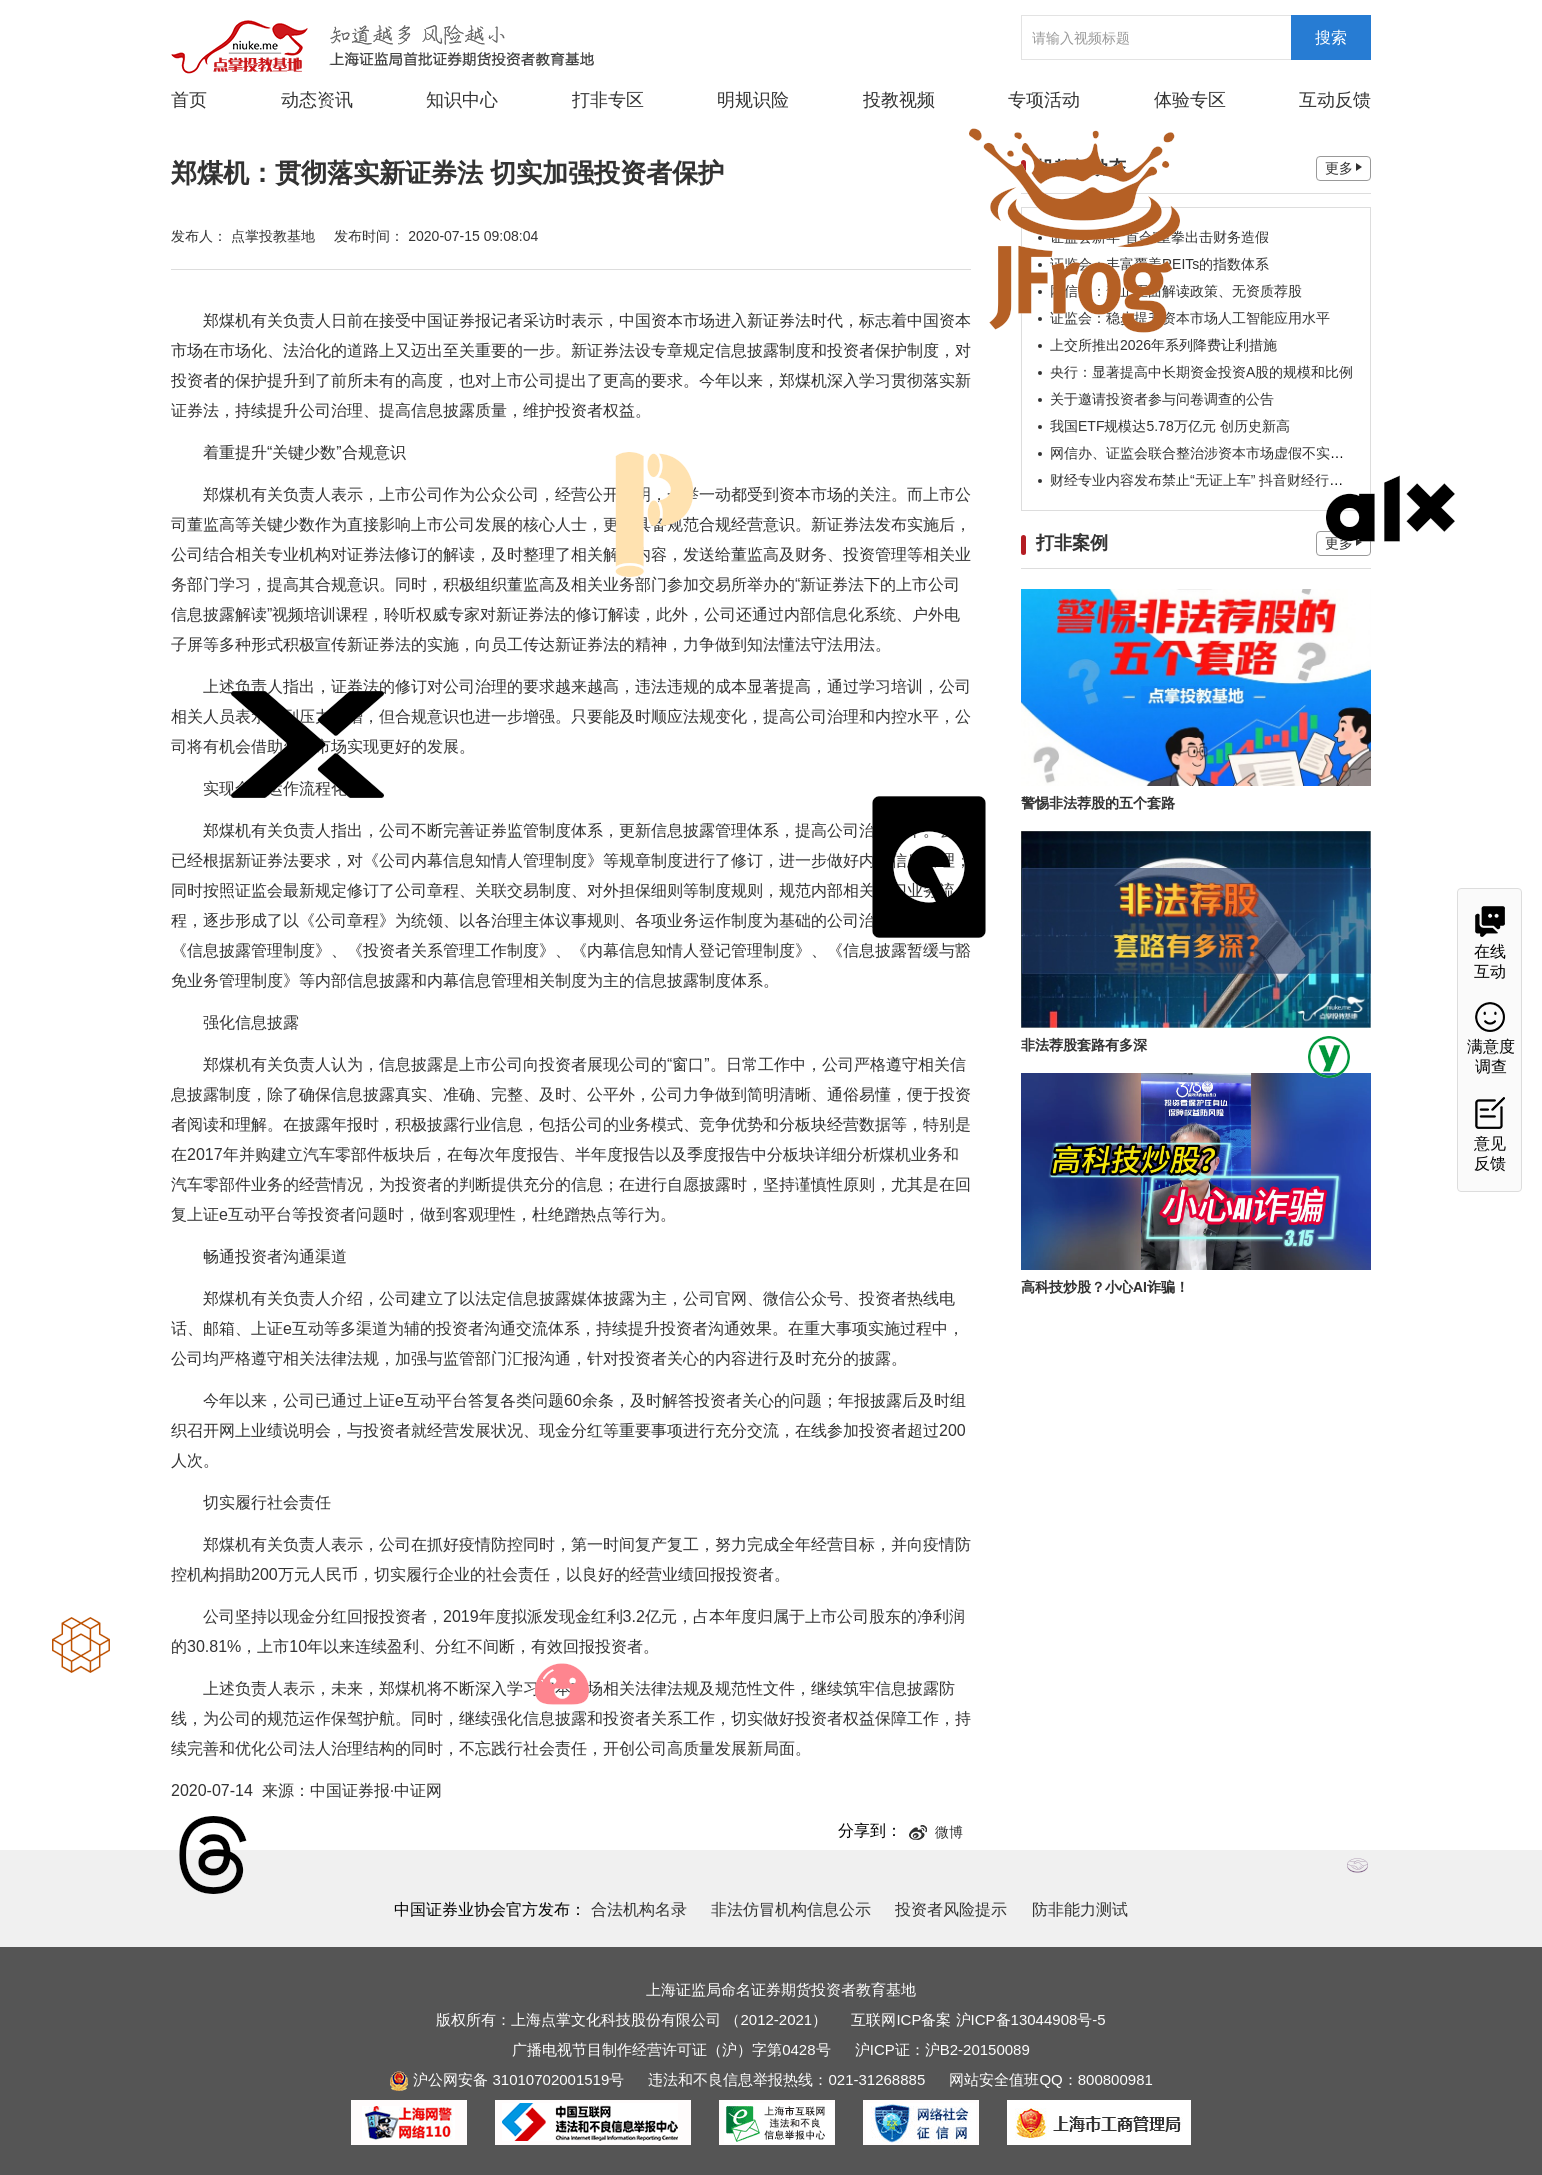  I want to click on navigate to JFrog DevOps platform, so click(1074, 230).